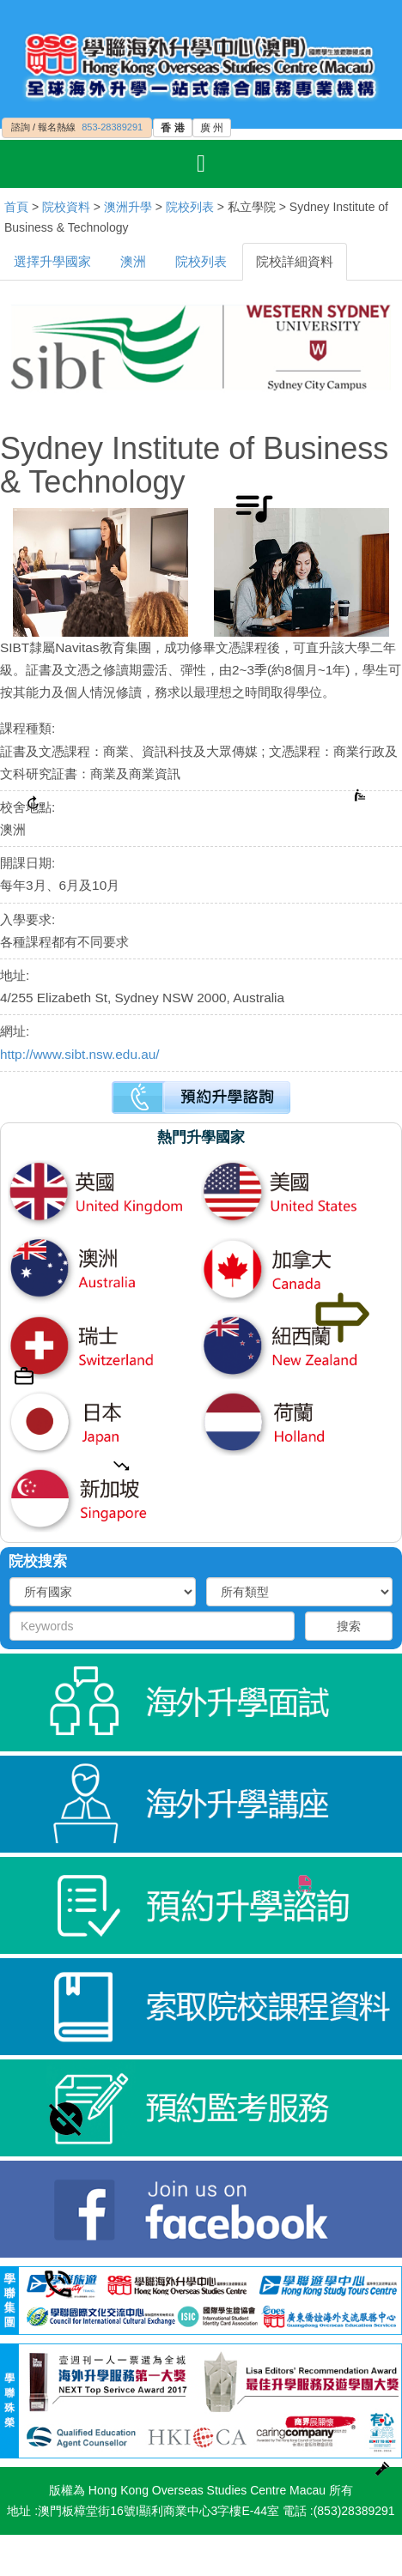 This screenshot has width=402, height=2576. I want to click on file partially uploaded or in progress, so click(305, 1884).